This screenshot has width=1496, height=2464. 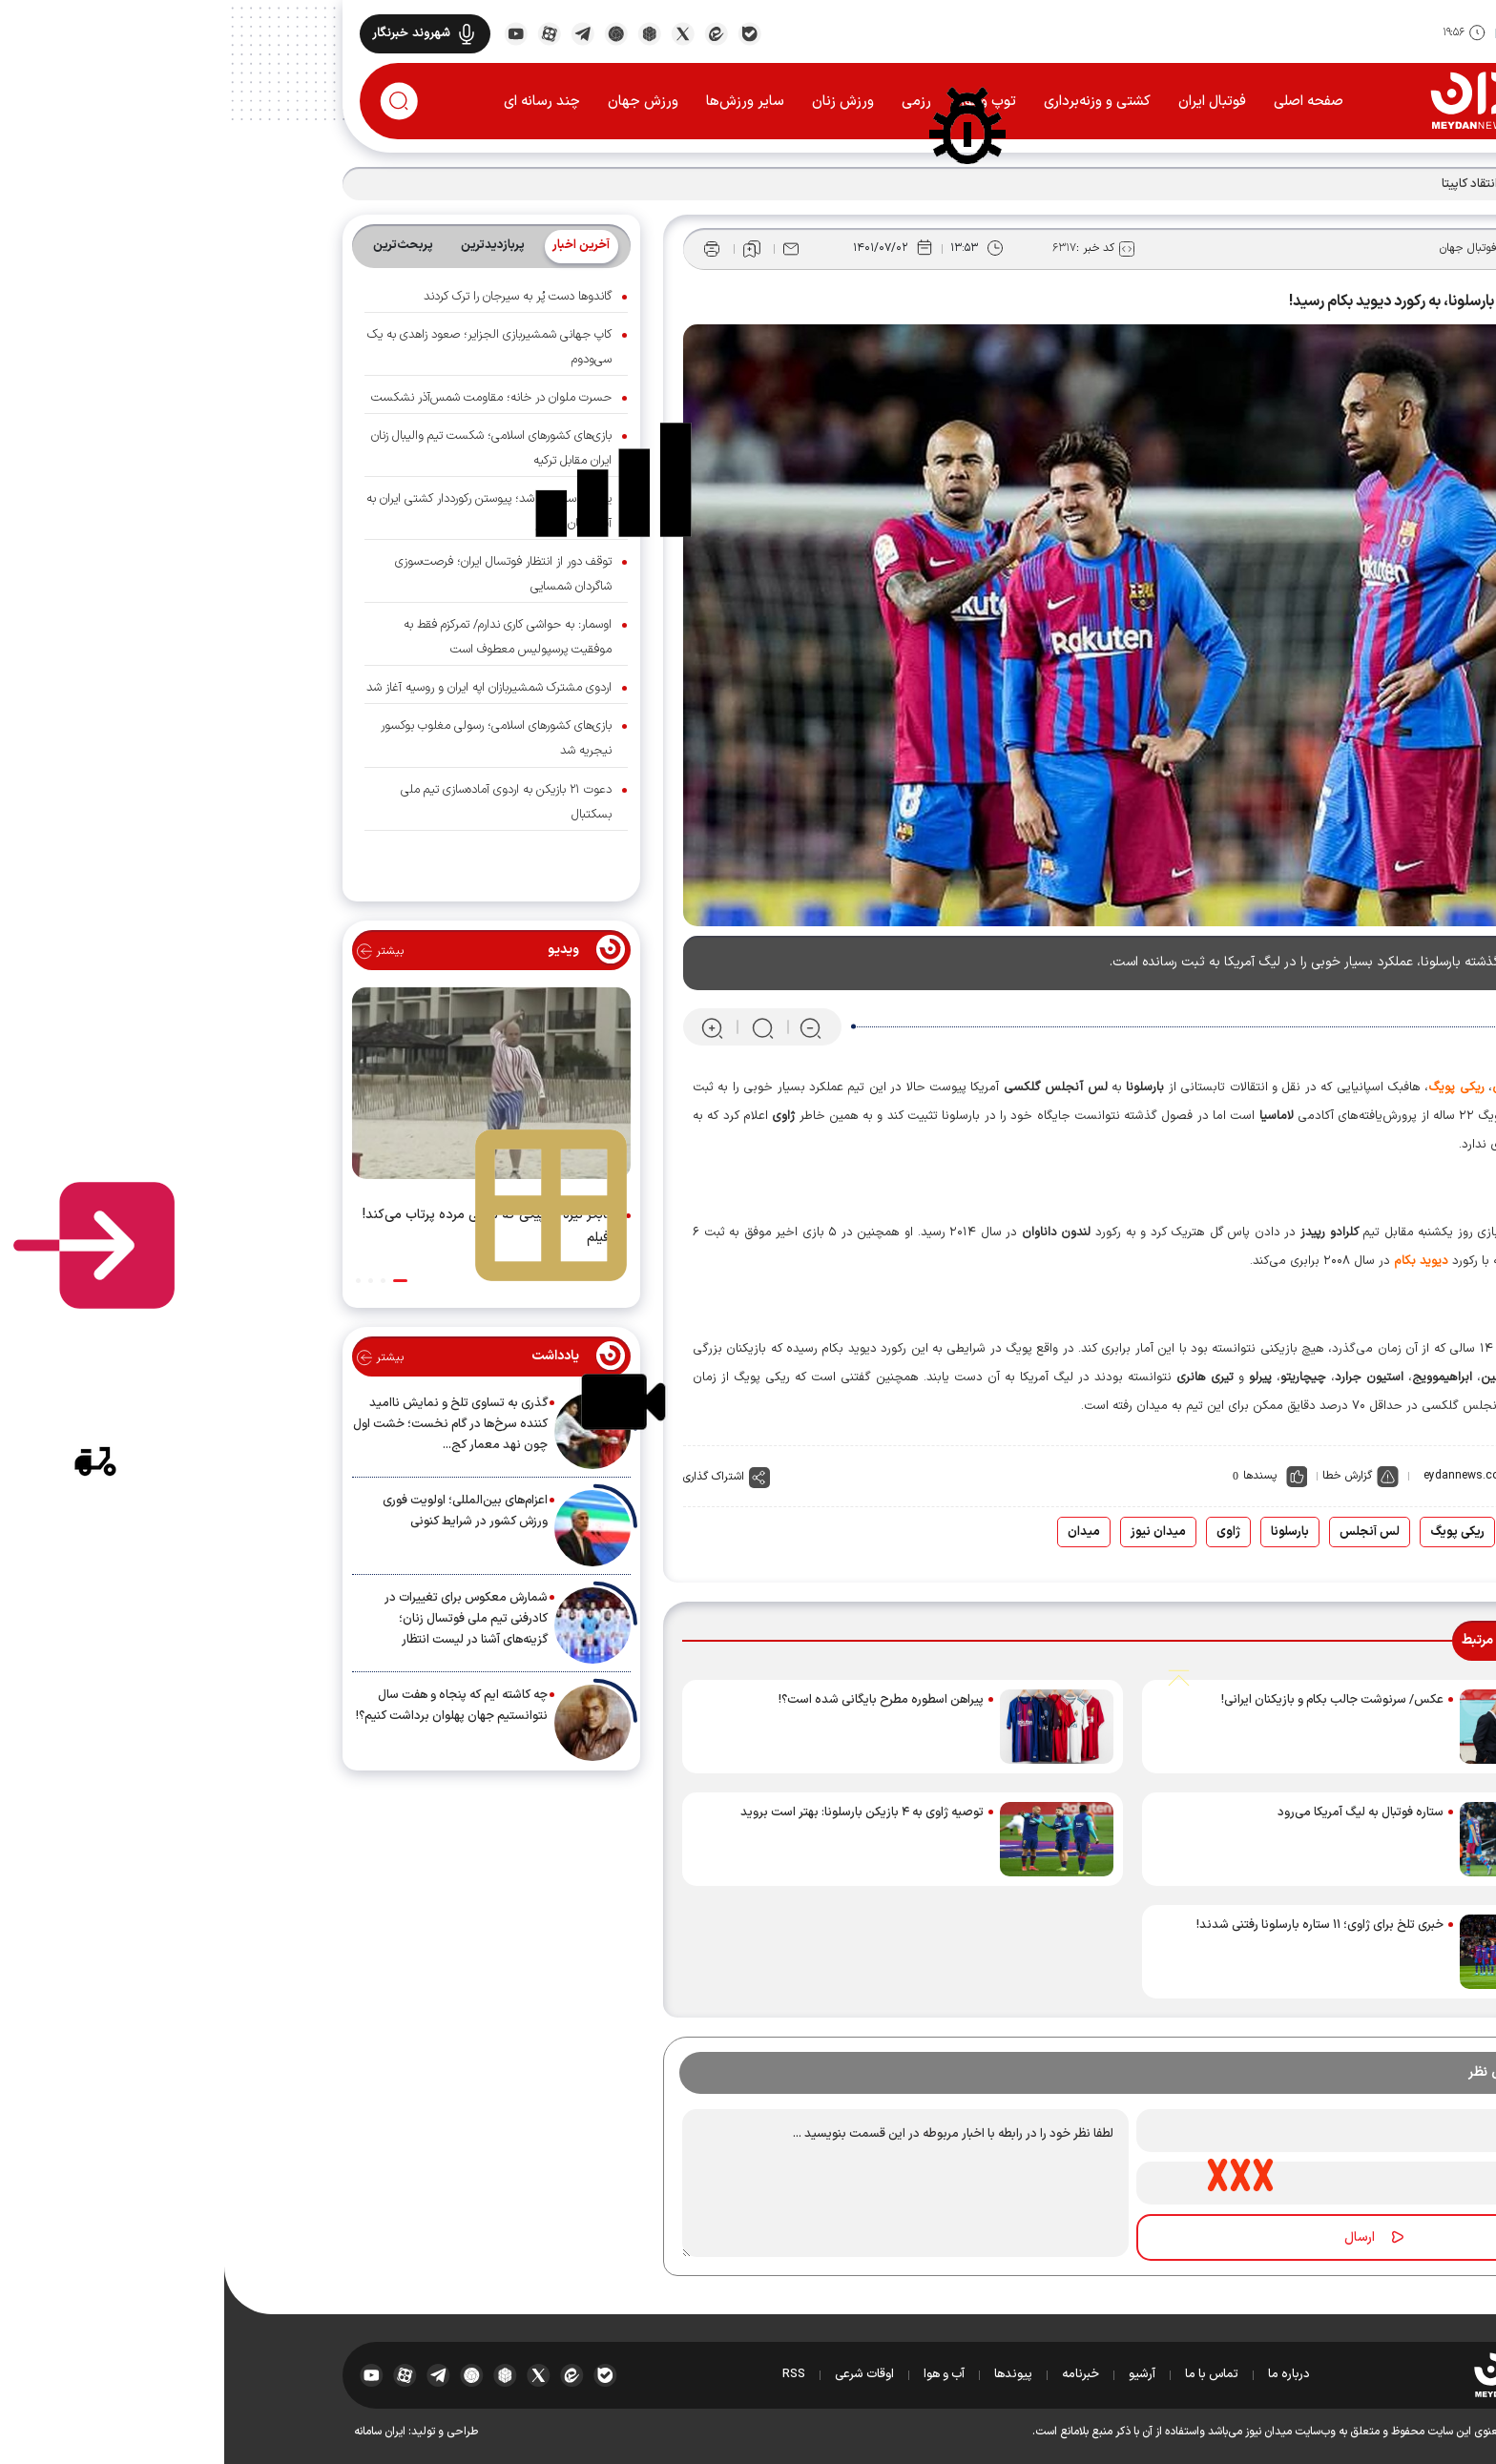 What do you see at coordinates (613, 480) in the screenshot?
I see `indicates cellular network signal strength` at bounding box center [613, 480].